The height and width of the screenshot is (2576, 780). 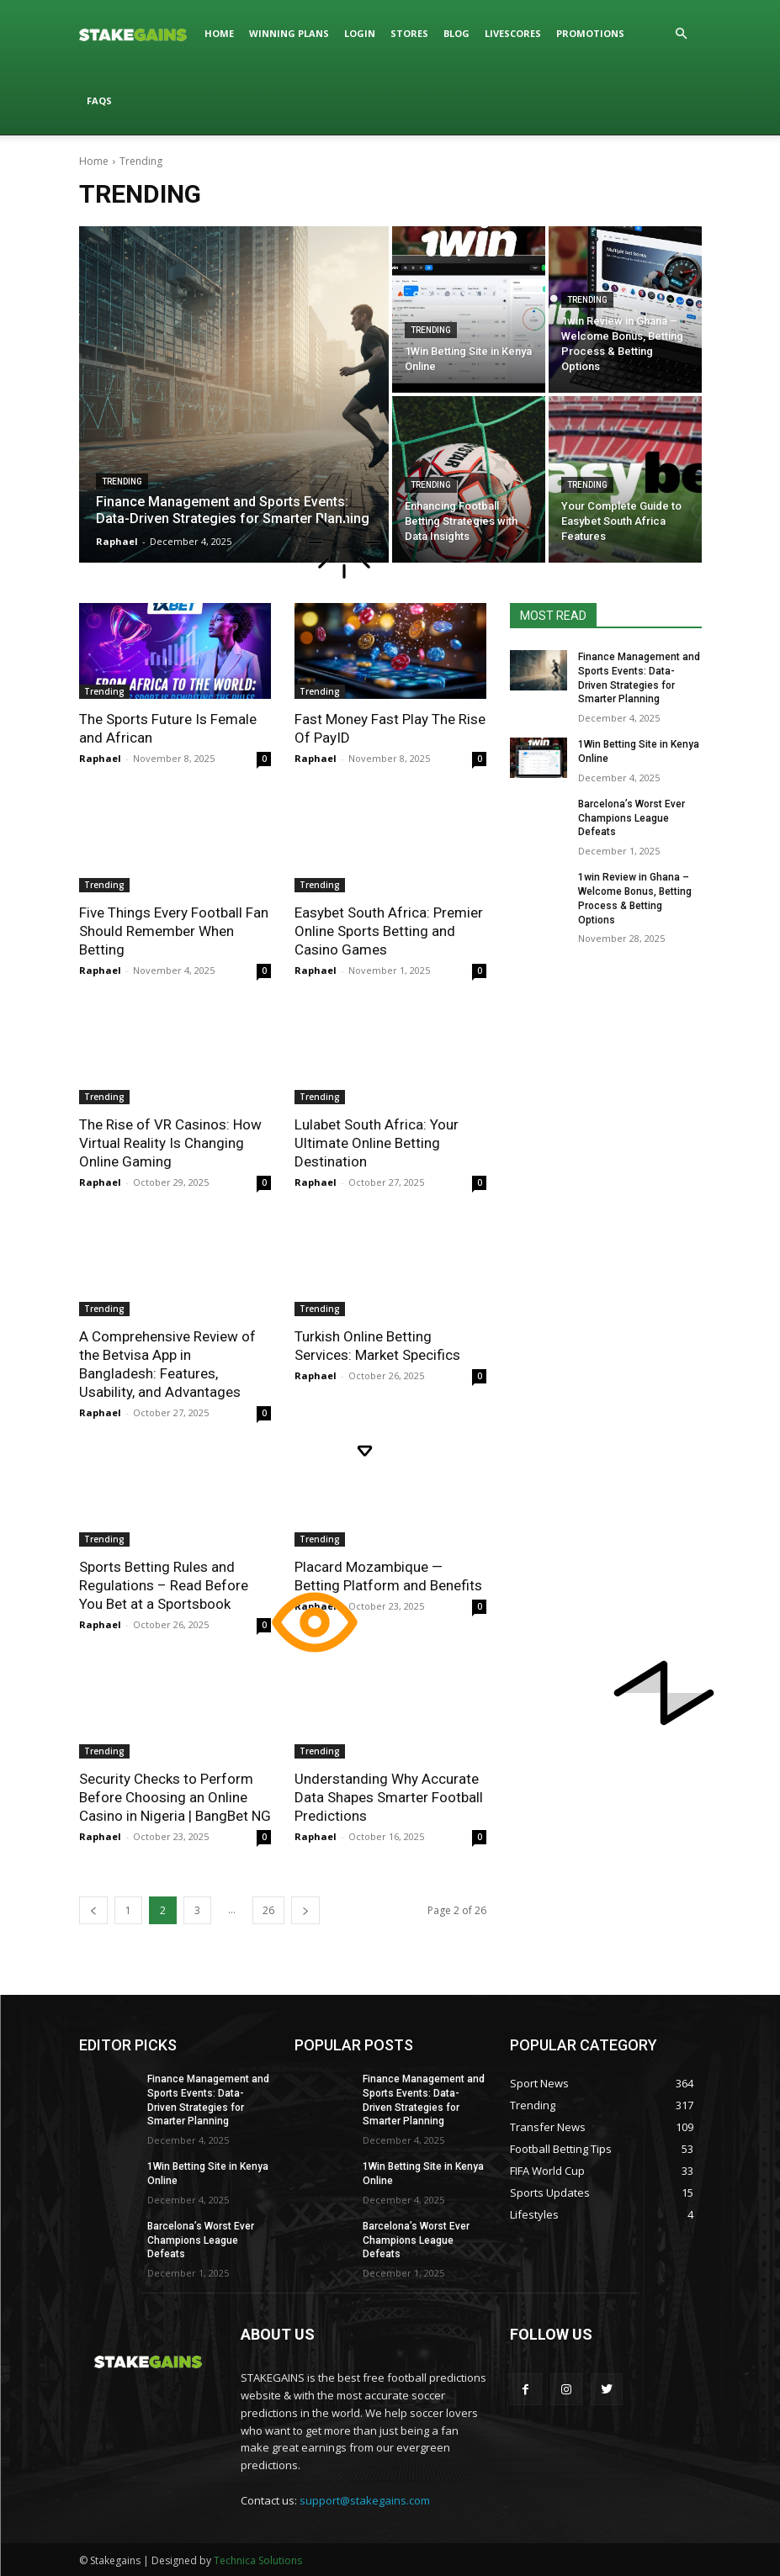 What do you see at coordinates (364, 1450) in the screenshot?
I see `expand dropdown menu` at bounding box center [364, 1450].